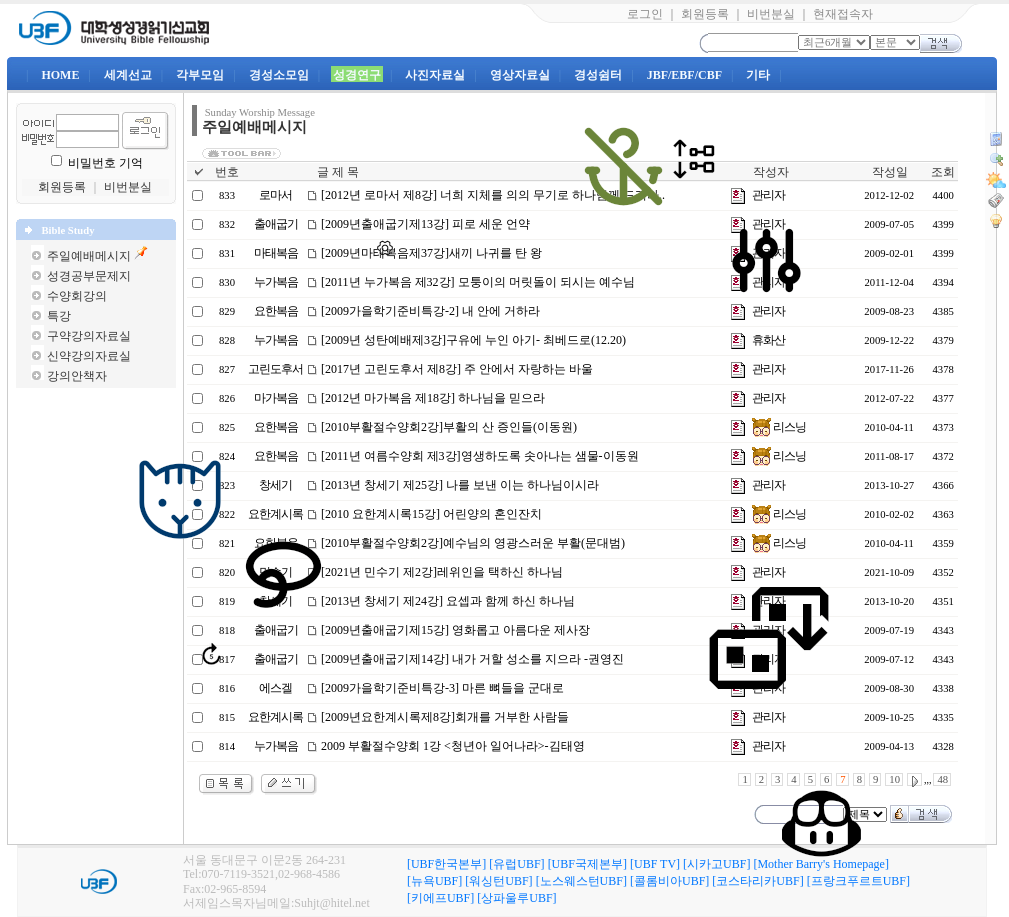  I want to click on access GitHub Copilot AI assistant, so click(821, 823).